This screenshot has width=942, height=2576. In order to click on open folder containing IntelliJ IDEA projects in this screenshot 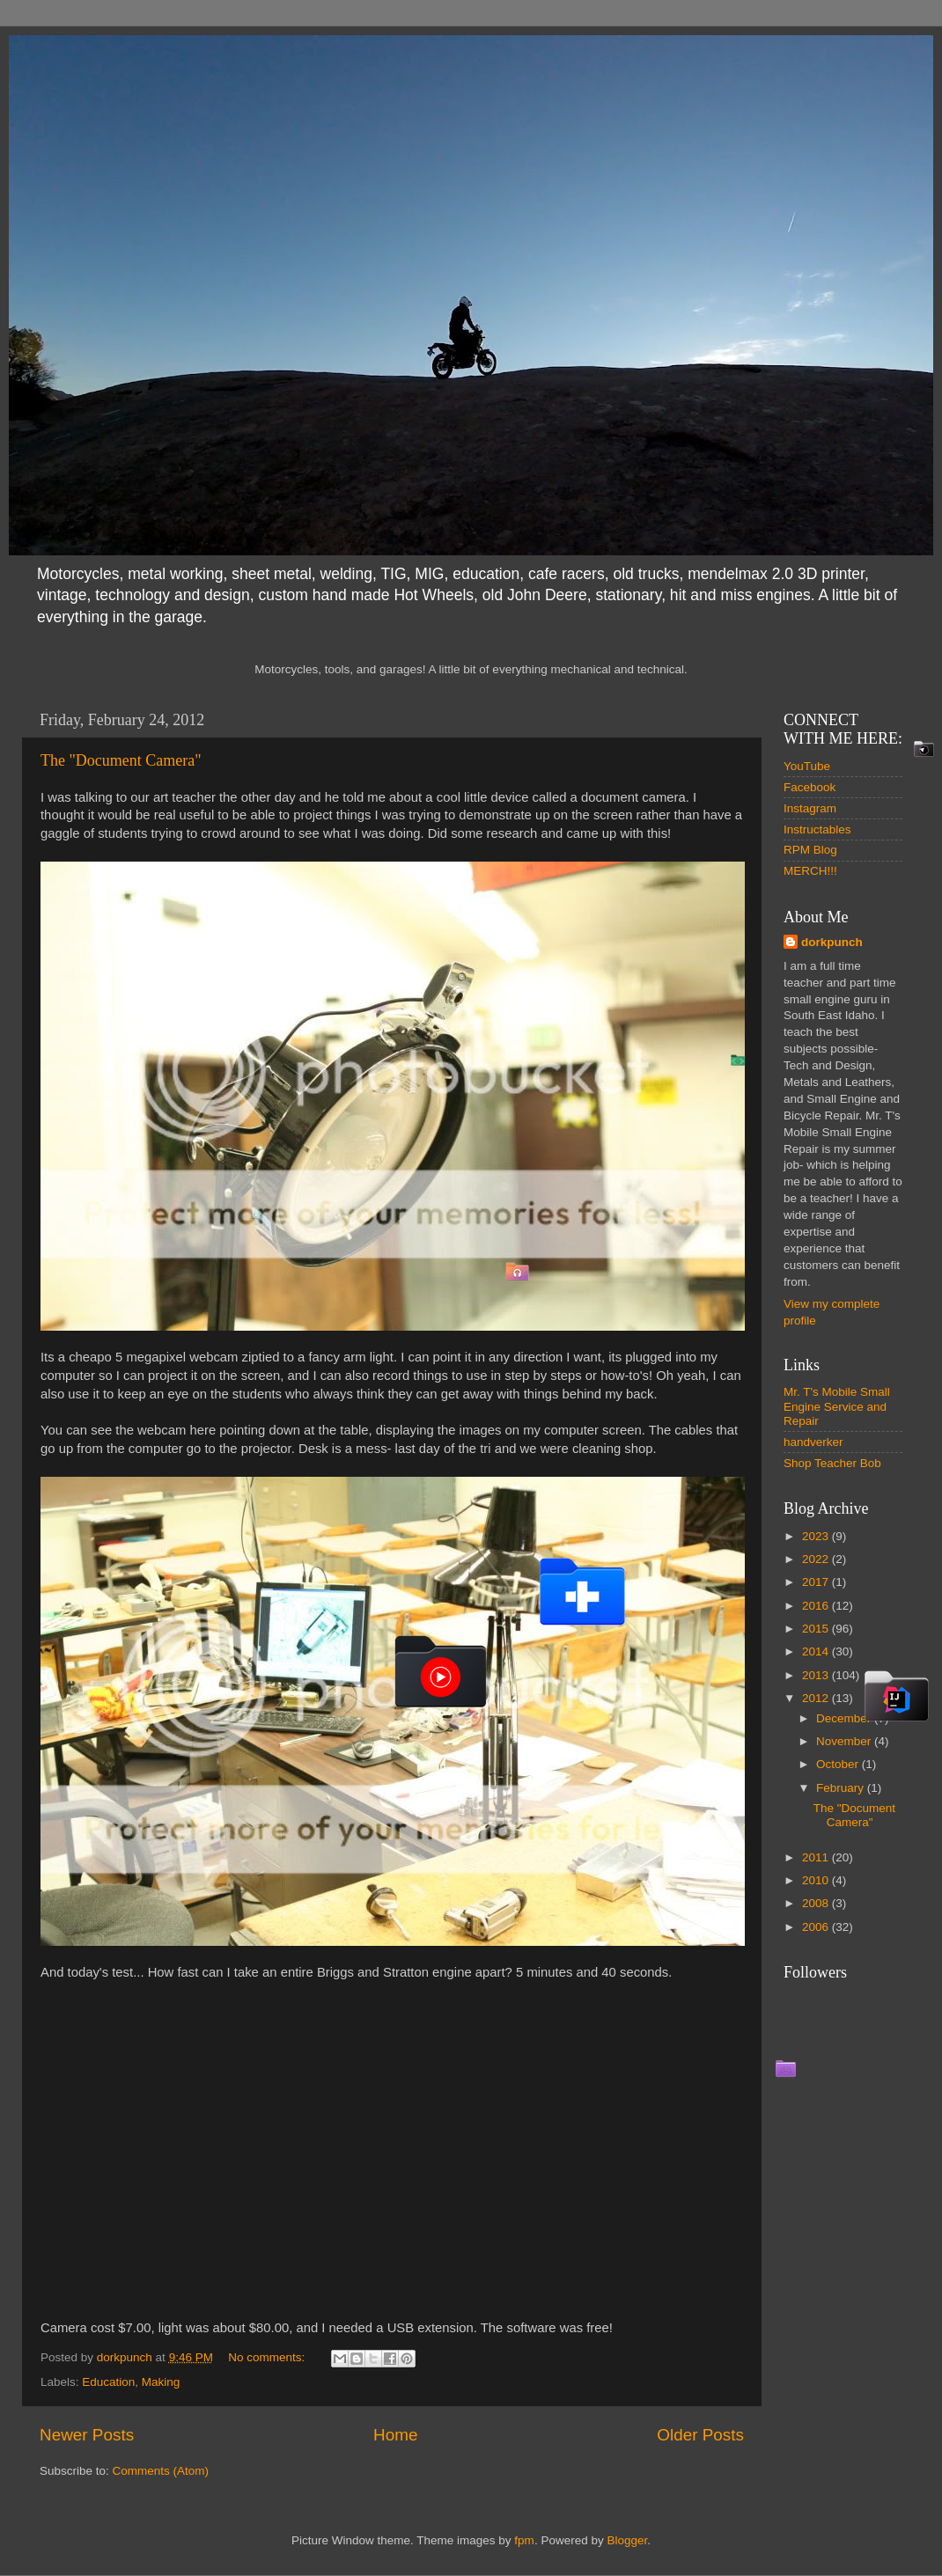, I will do `click(896, 1698)`.